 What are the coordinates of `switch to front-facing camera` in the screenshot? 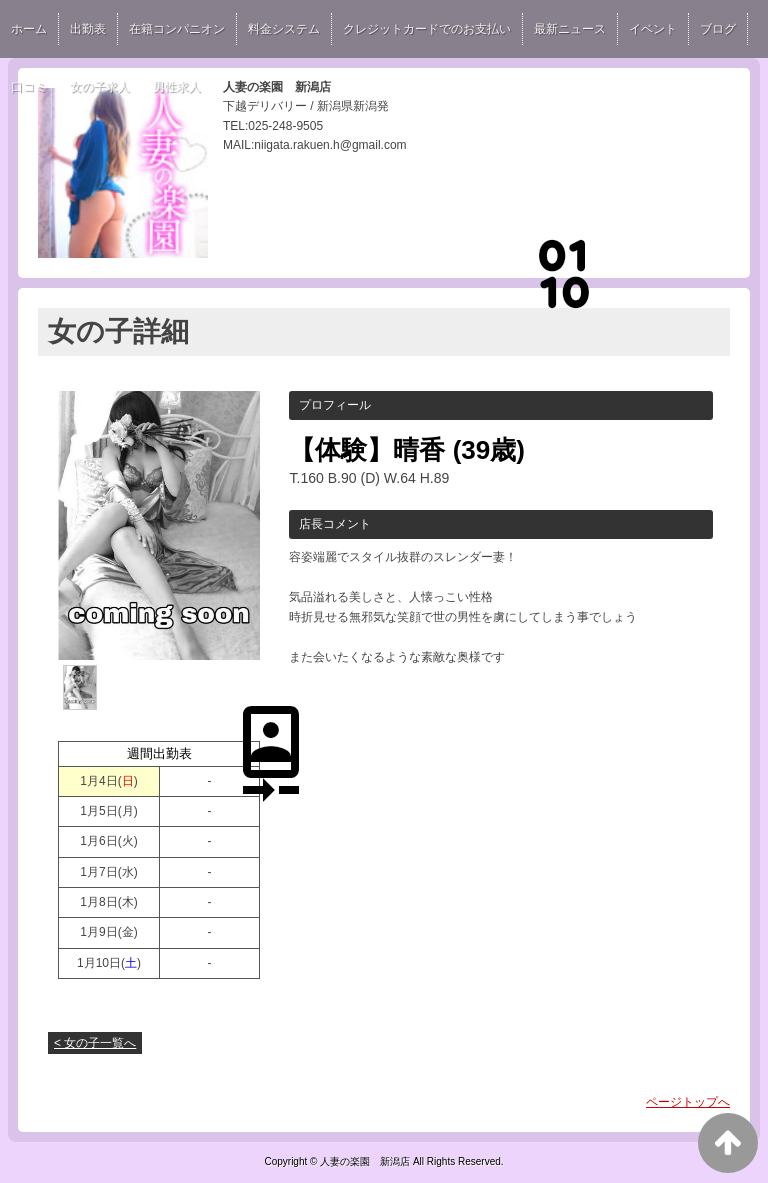 It's located at (271, 754).